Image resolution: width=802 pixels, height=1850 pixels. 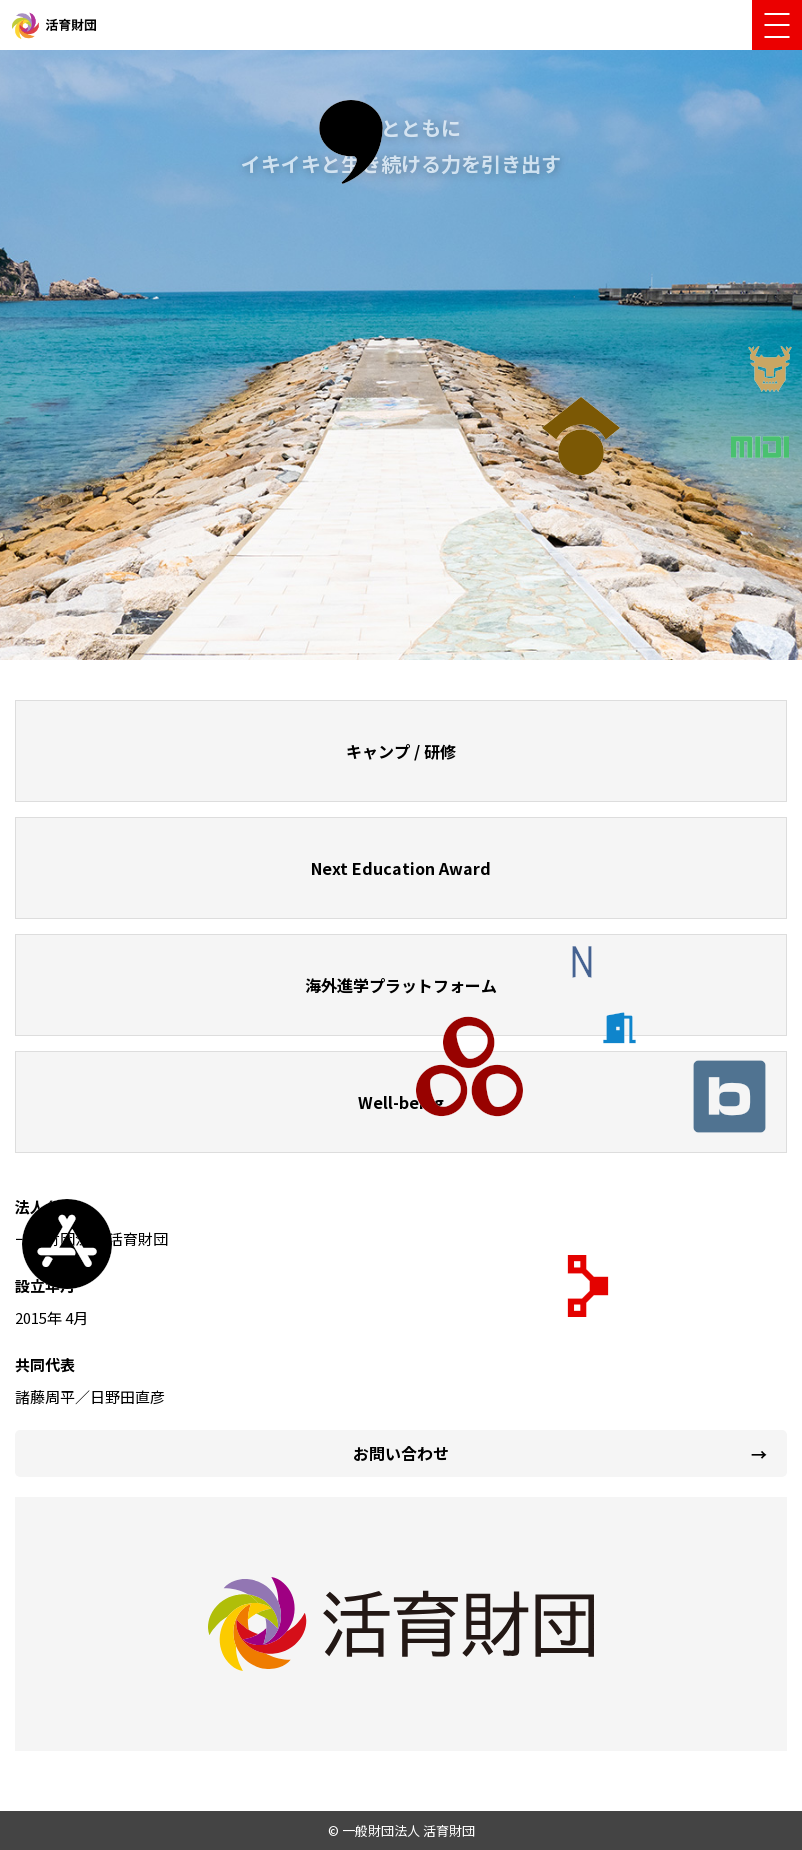 What do you see at coordinates (581, 436) in the screenshot?
I see `link to google scholar profile` at bounding box center [581, 436].